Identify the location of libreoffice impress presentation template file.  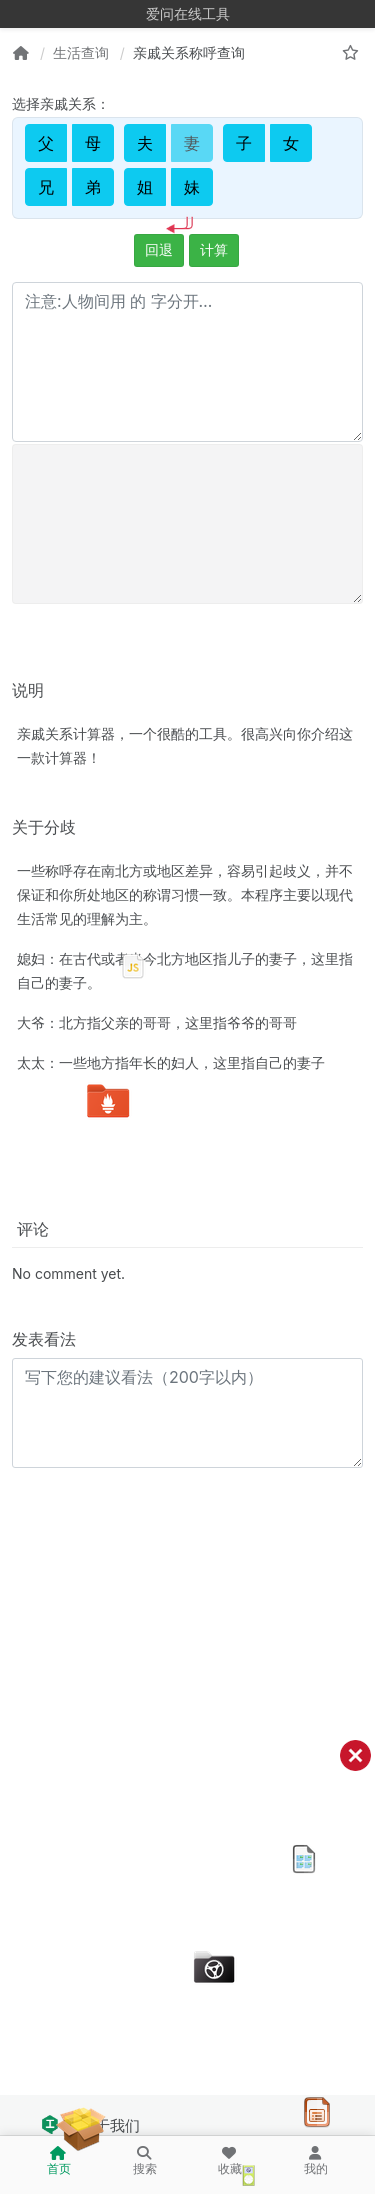
(317, 2112).